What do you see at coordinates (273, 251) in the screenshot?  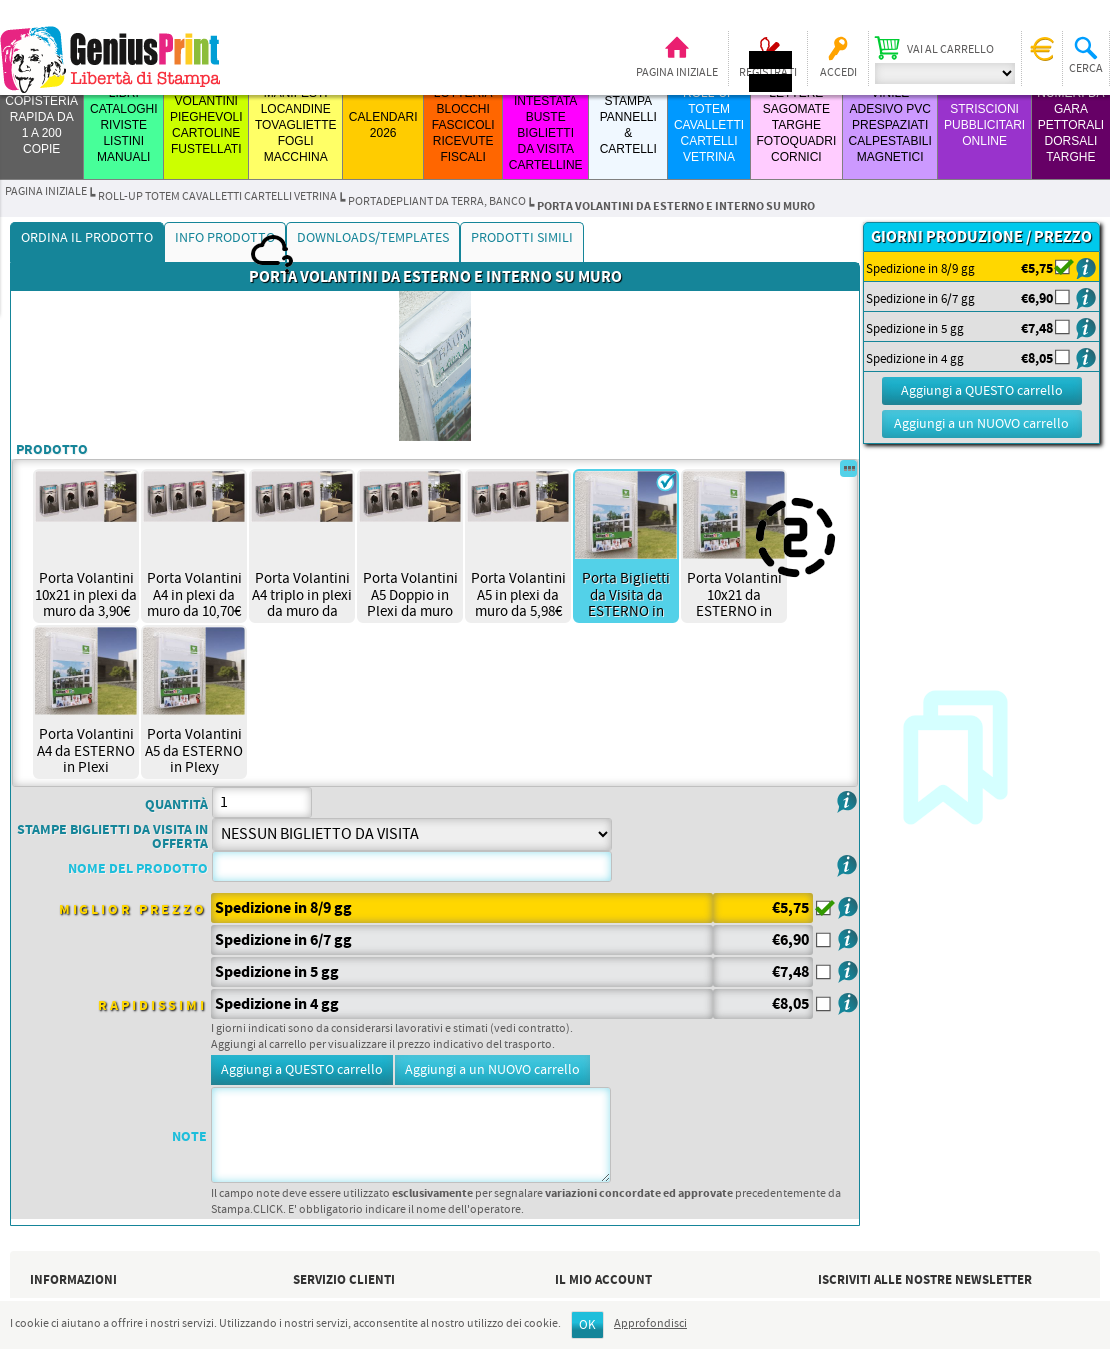 I see `cloud storage help or support` at bounding box center [273, 251].